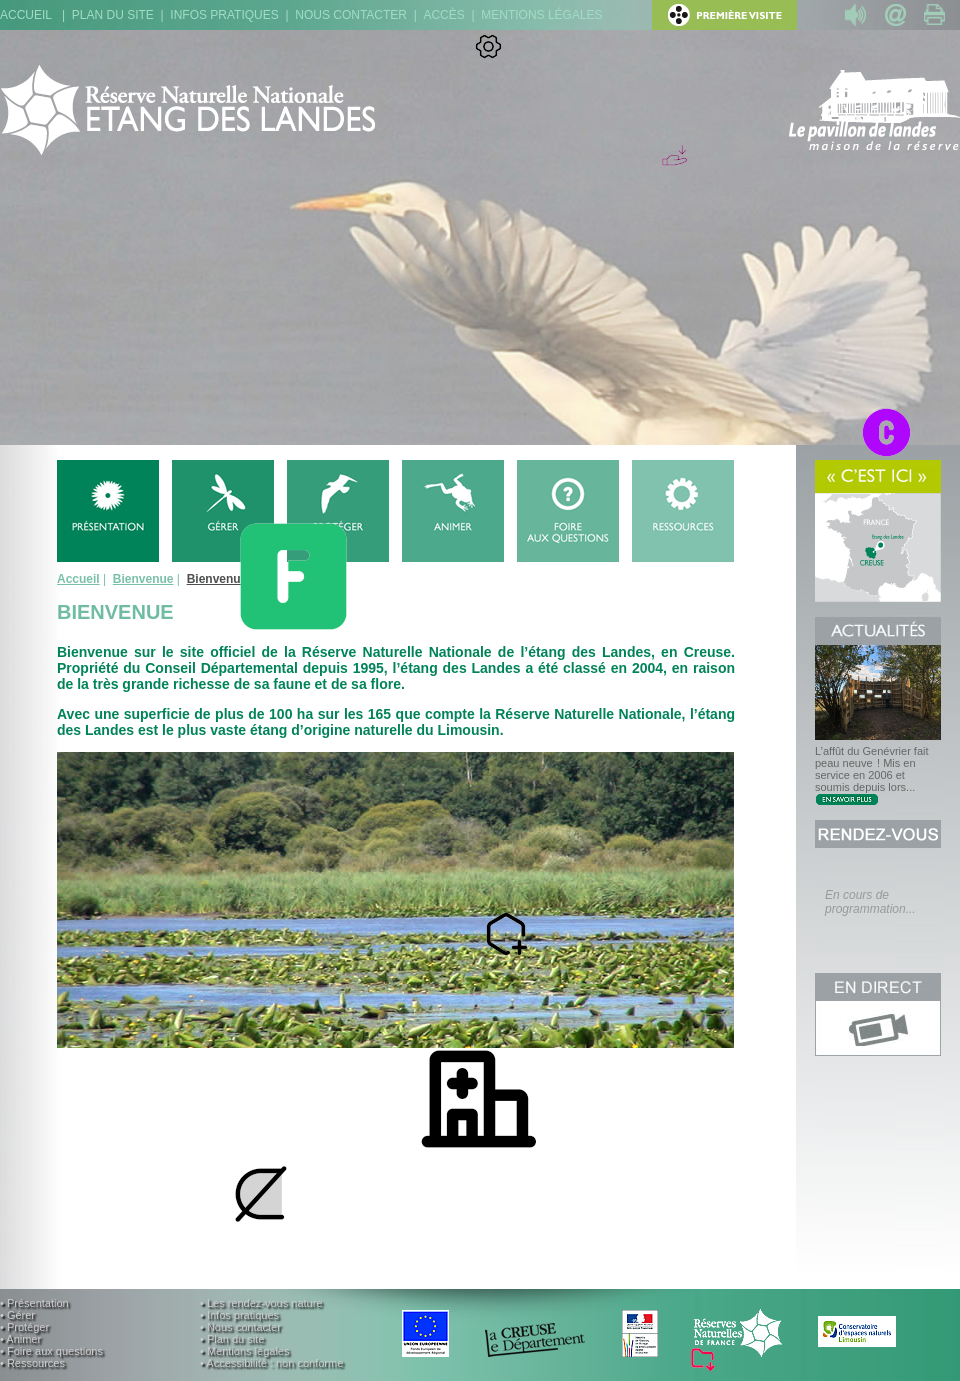 This screenshot has height=1381, width=960. What do you see at coordinates (506, 934) in the screenshot?
I see `add a new module or component` at bounding box center [506, 934].